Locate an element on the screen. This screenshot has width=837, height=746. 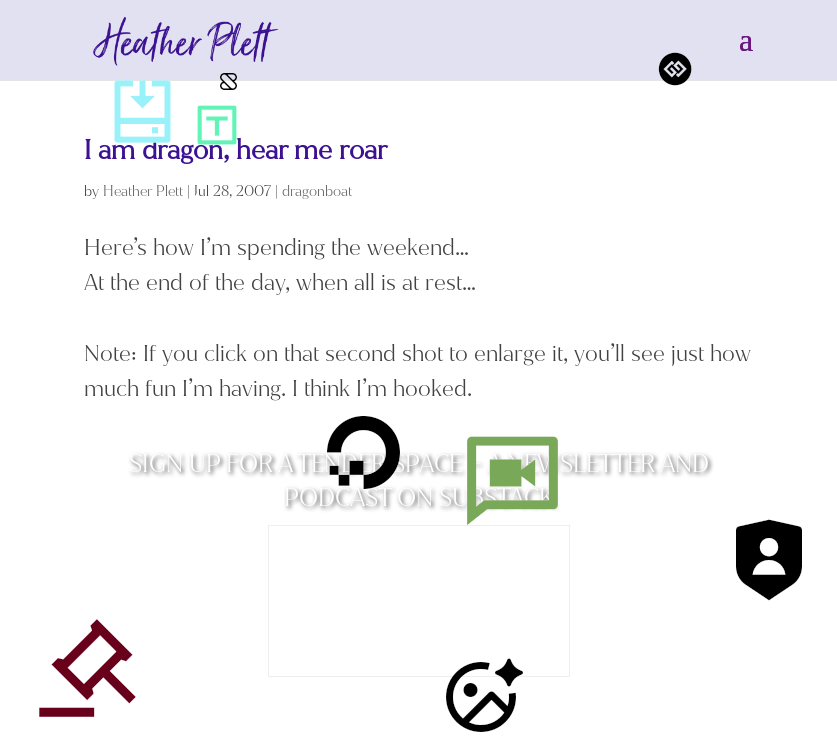
insert a text box element is located at coordinates (217, 125).